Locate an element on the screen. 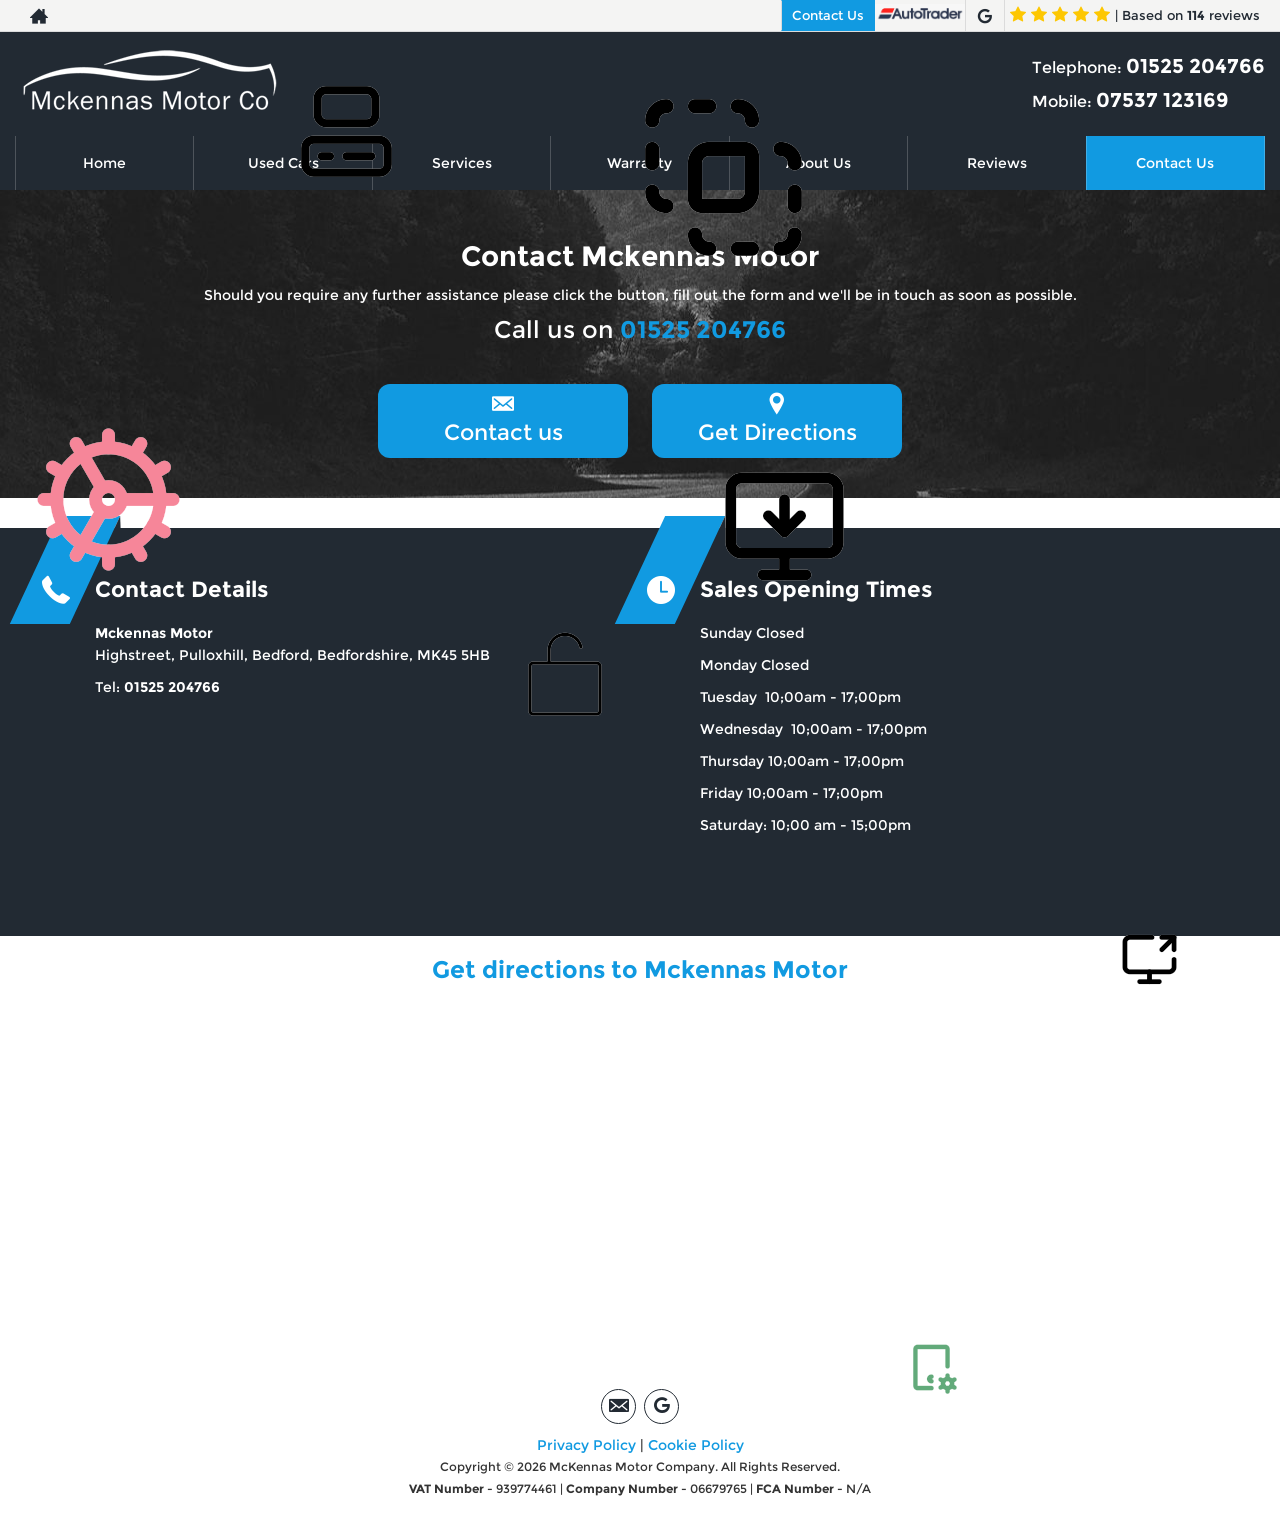 Image resolution: width=1280 pixels, height=1536 pixels. access desktop or computer settings is located at coordinates (346, 131).